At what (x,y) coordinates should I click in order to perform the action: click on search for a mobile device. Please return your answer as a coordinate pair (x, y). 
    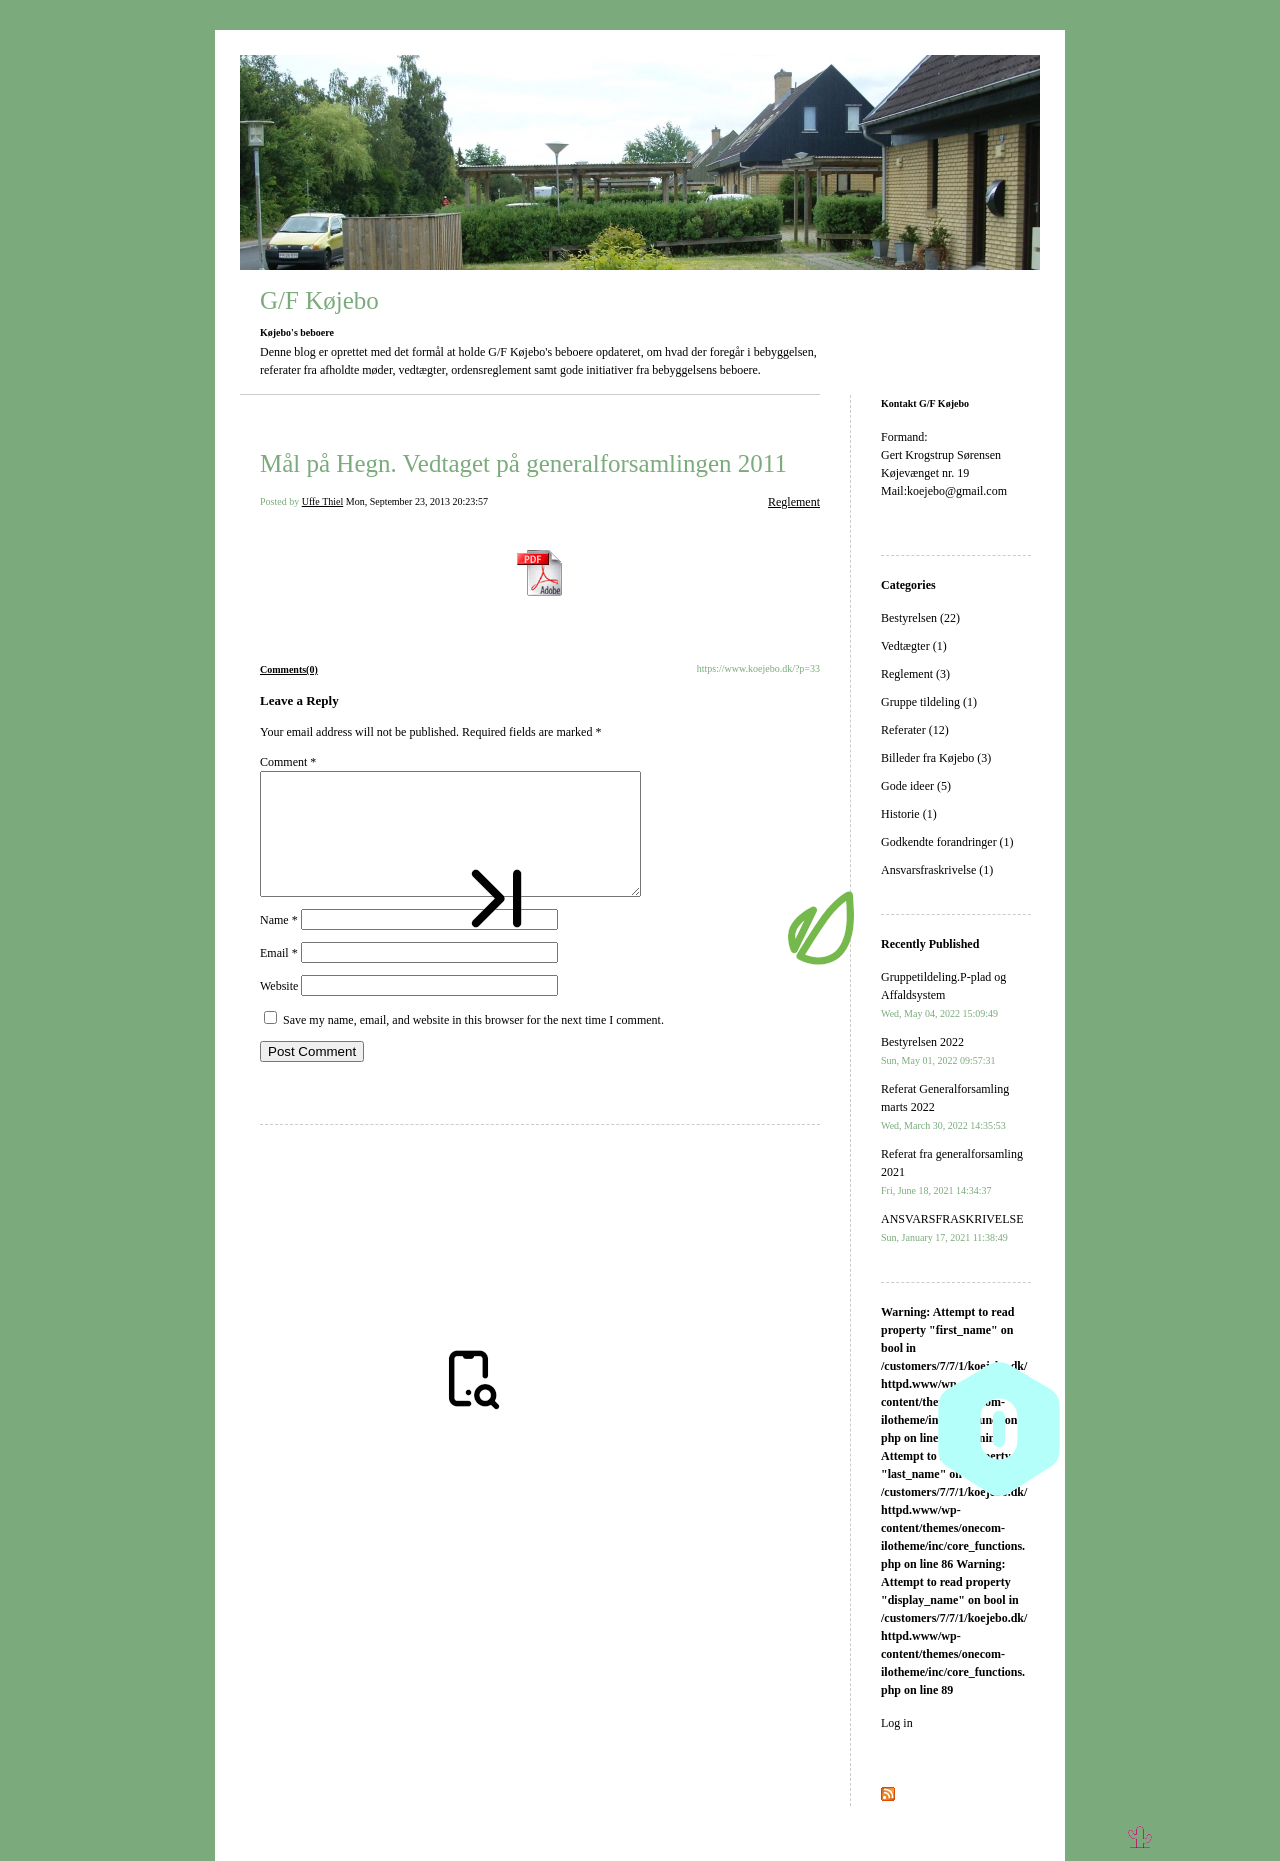
    Looking at the image, I should click on (468, 1378).